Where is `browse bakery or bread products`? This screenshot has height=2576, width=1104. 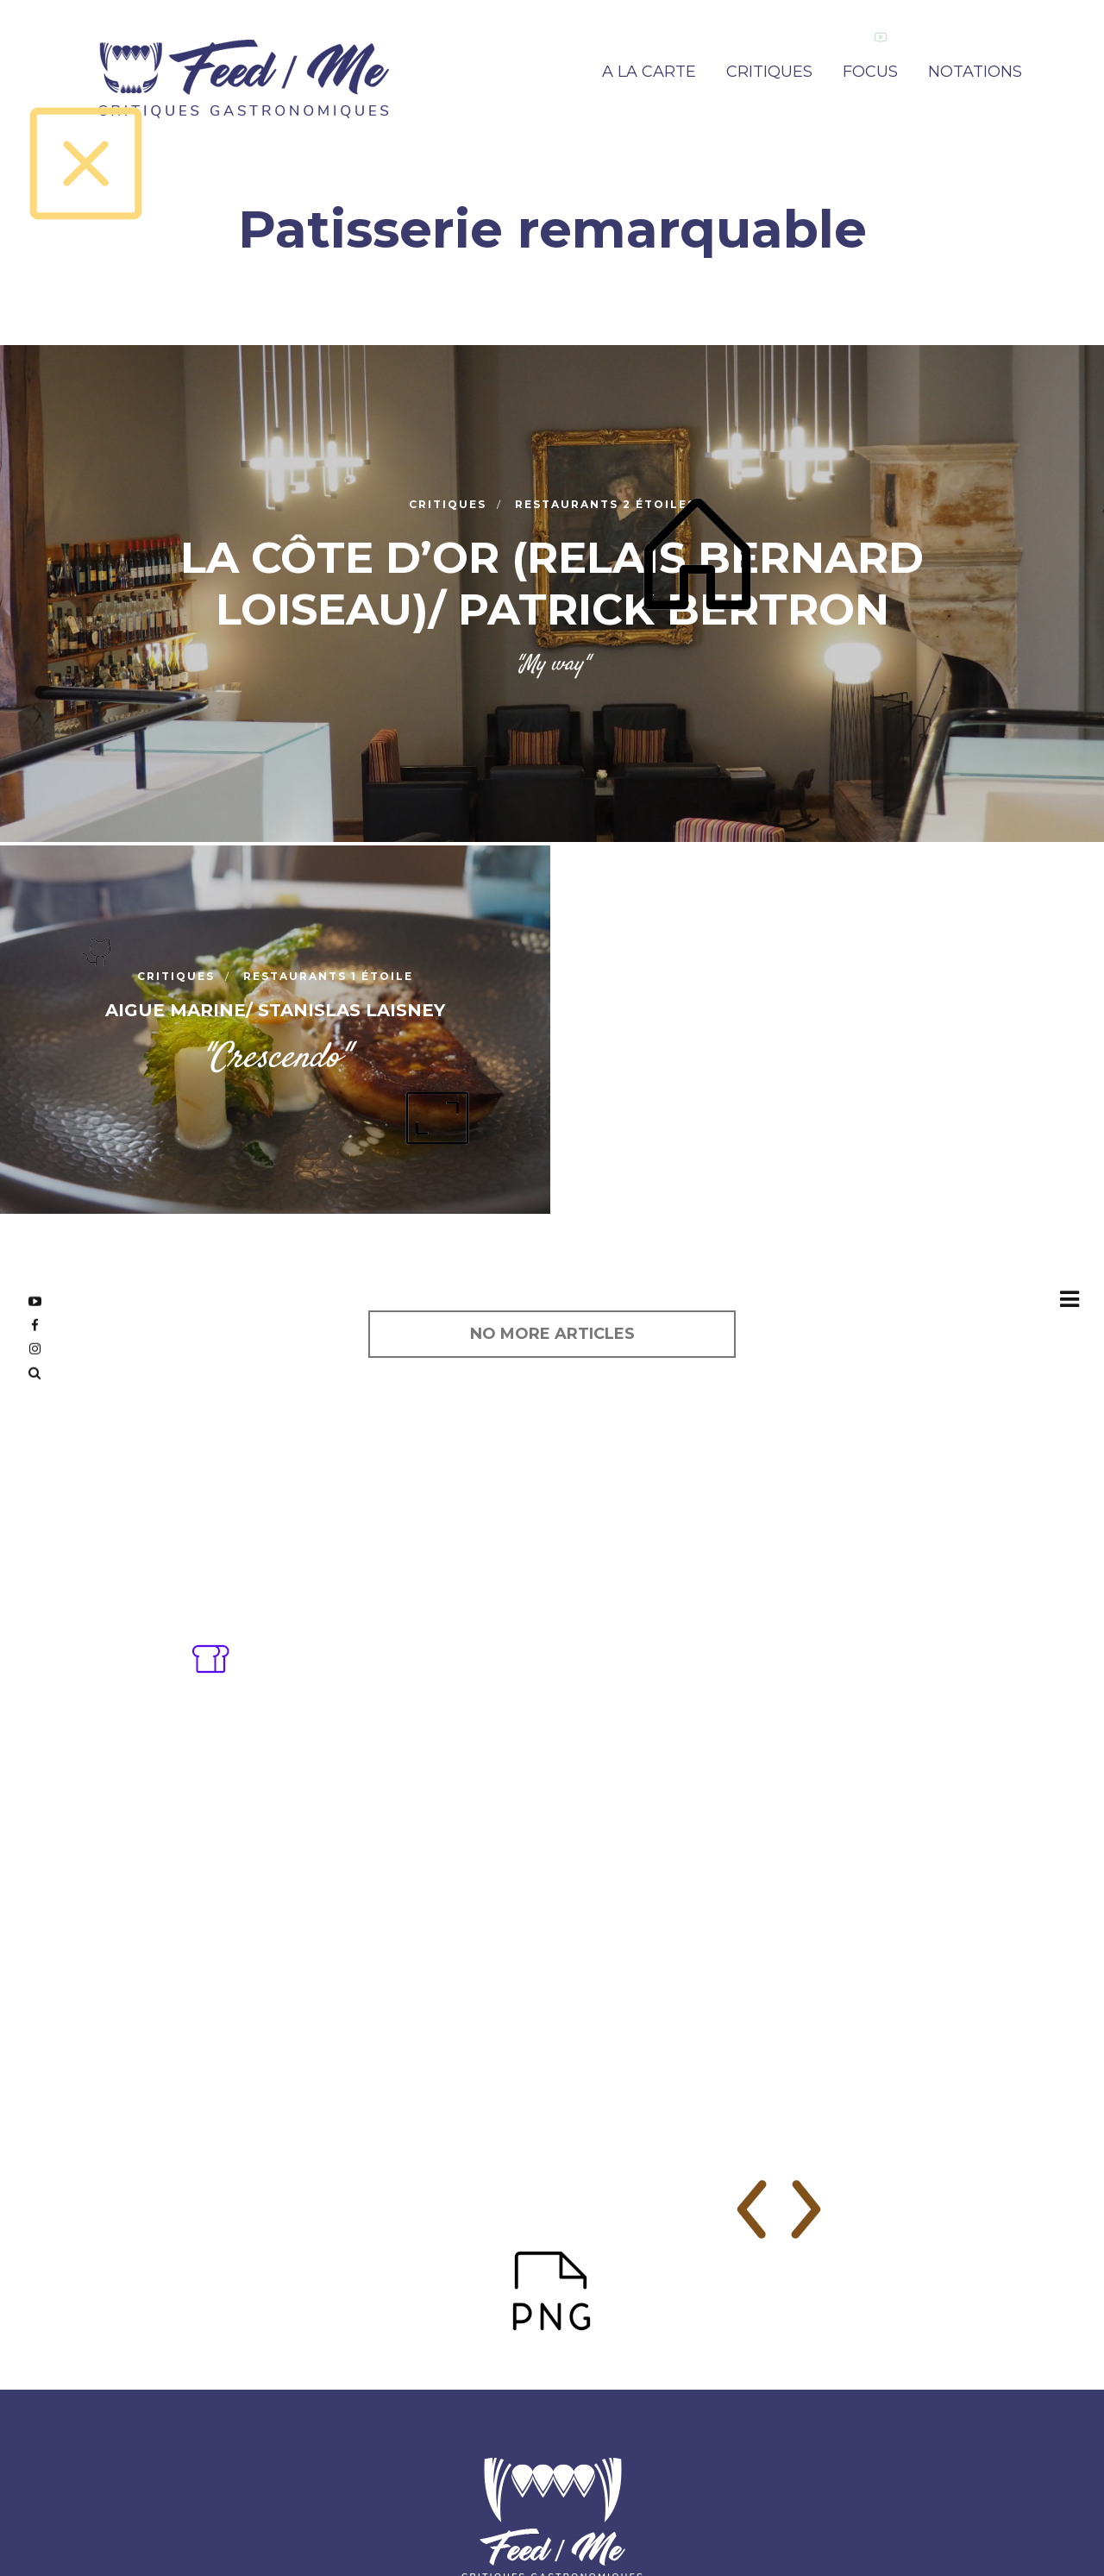 browse bakery or bread products is located at coordinates (211, 1659).